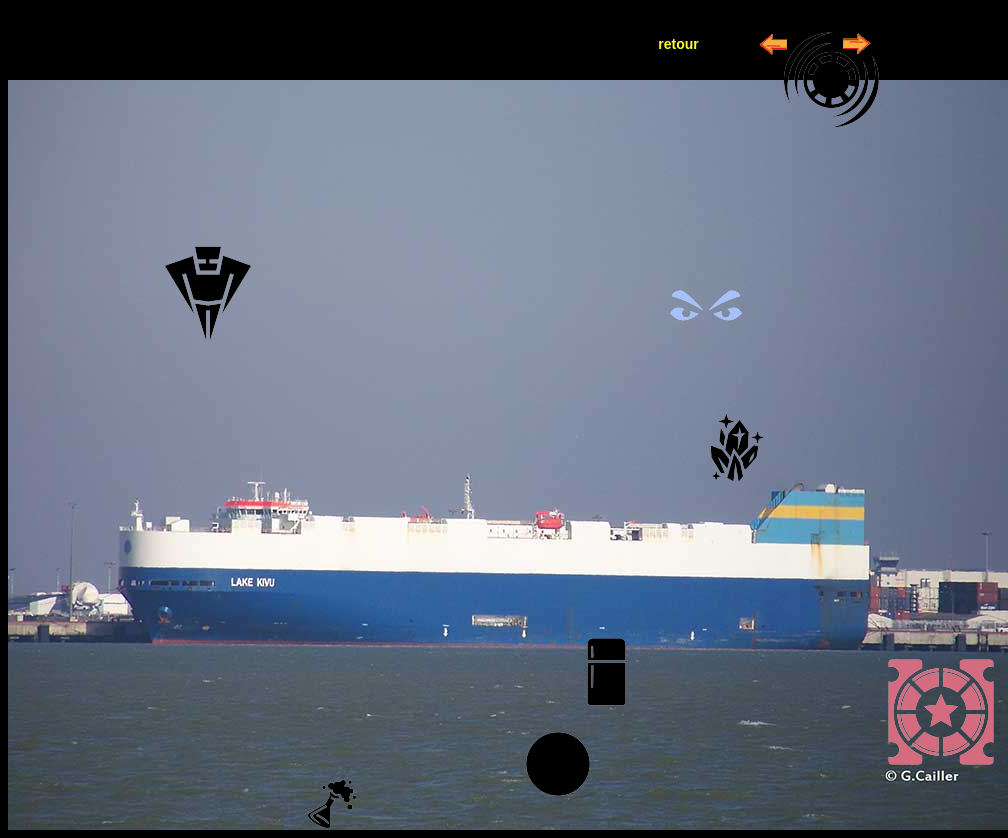 The height and width of the screenshot is (838, 1008). What do you see at coordinates (332, 804) in the screenshot?
I see `access alchemy or crafting features` at bounding box center [332, 804].